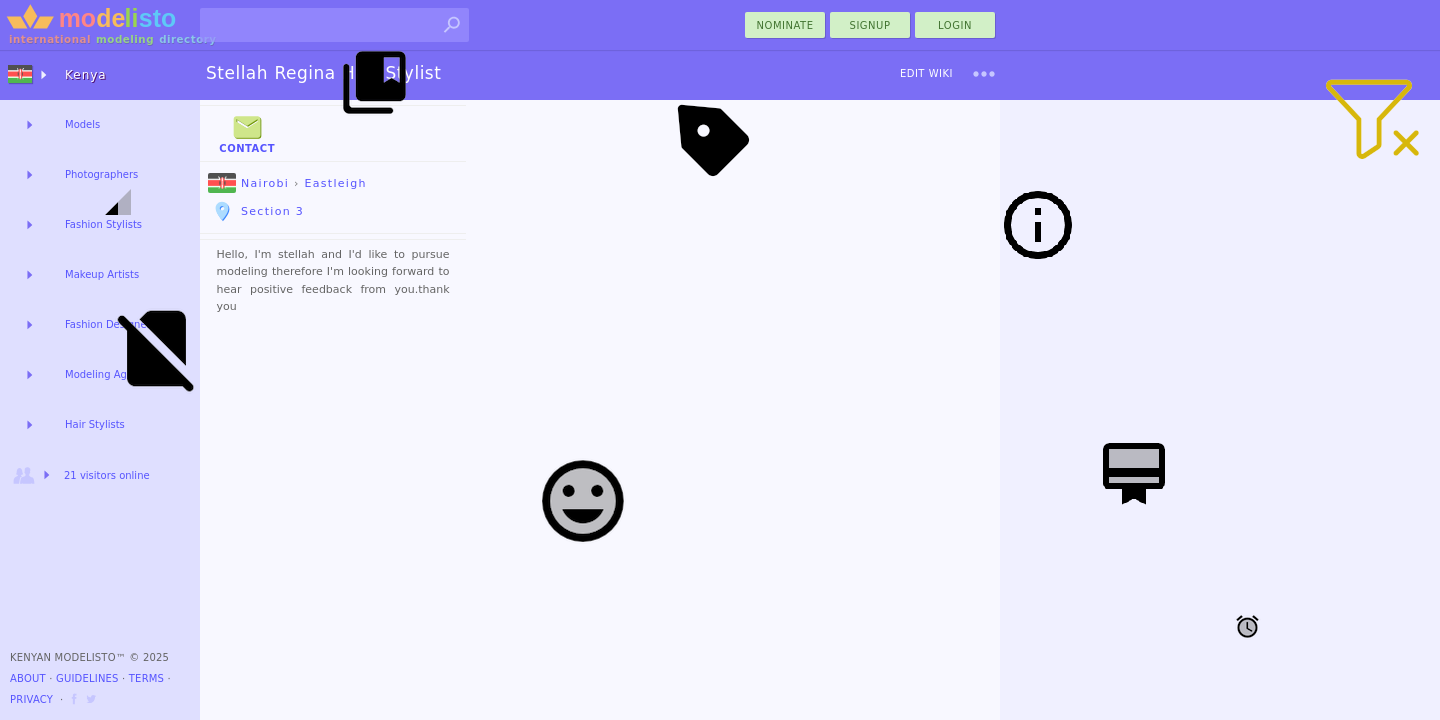 The height and width of the screenshot is (720, 1440). I want to click on indicates weak cellular signal strength, so click(118, 202).